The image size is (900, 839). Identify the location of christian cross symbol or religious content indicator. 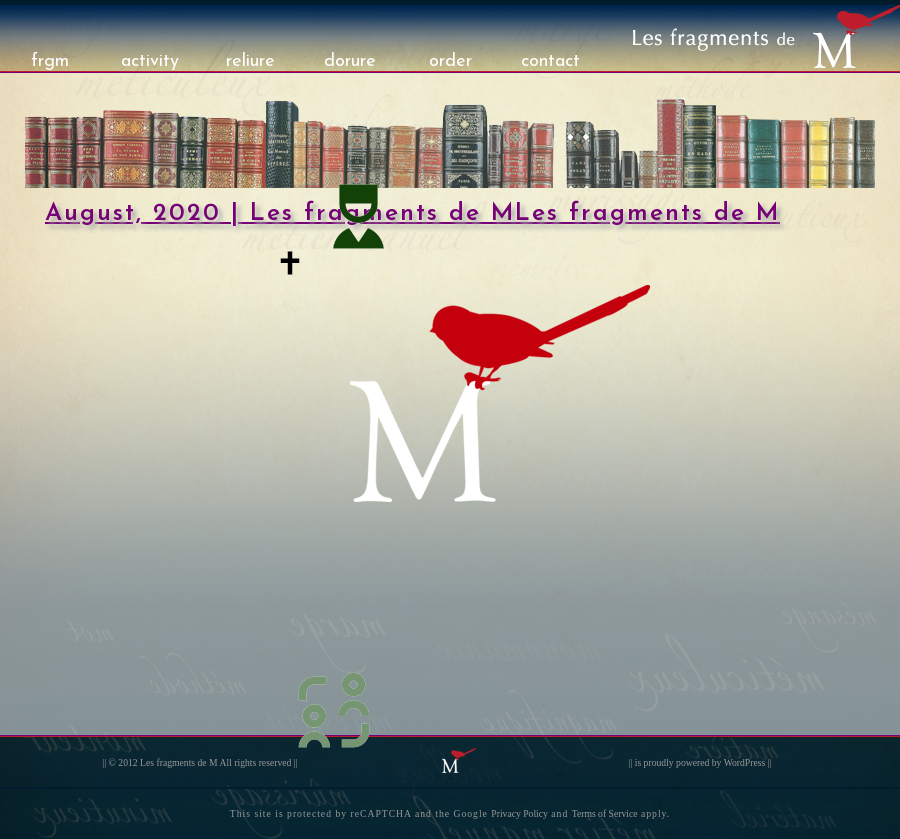
(290, 263).